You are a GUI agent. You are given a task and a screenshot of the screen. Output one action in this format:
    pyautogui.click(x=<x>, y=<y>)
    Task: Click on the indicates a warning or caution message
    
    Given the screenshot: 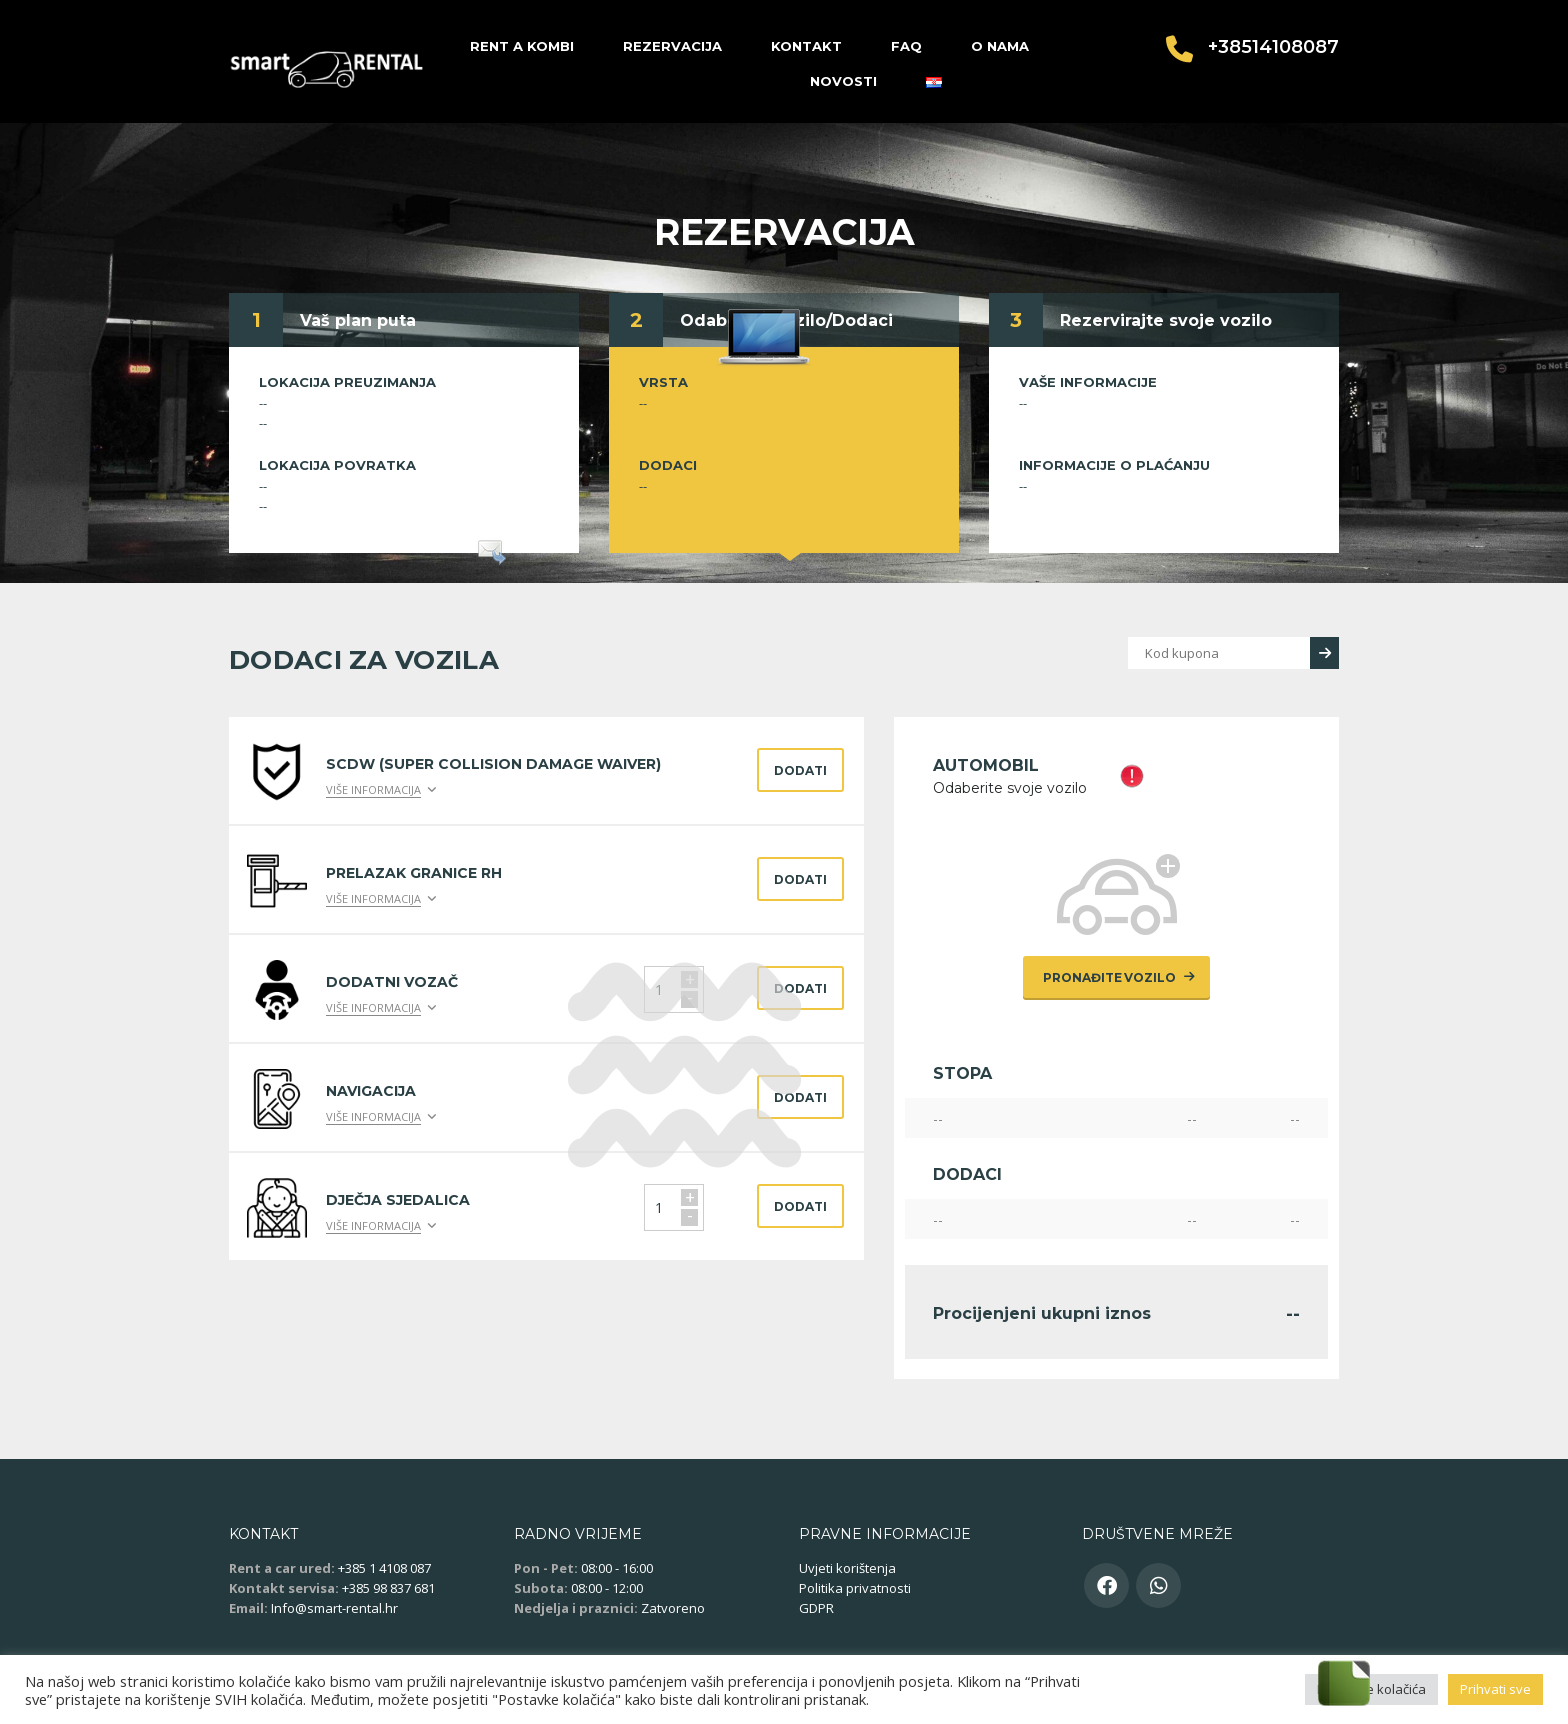 What is the action you would take?
    pyautogui.click(x=1132, y=776)
    